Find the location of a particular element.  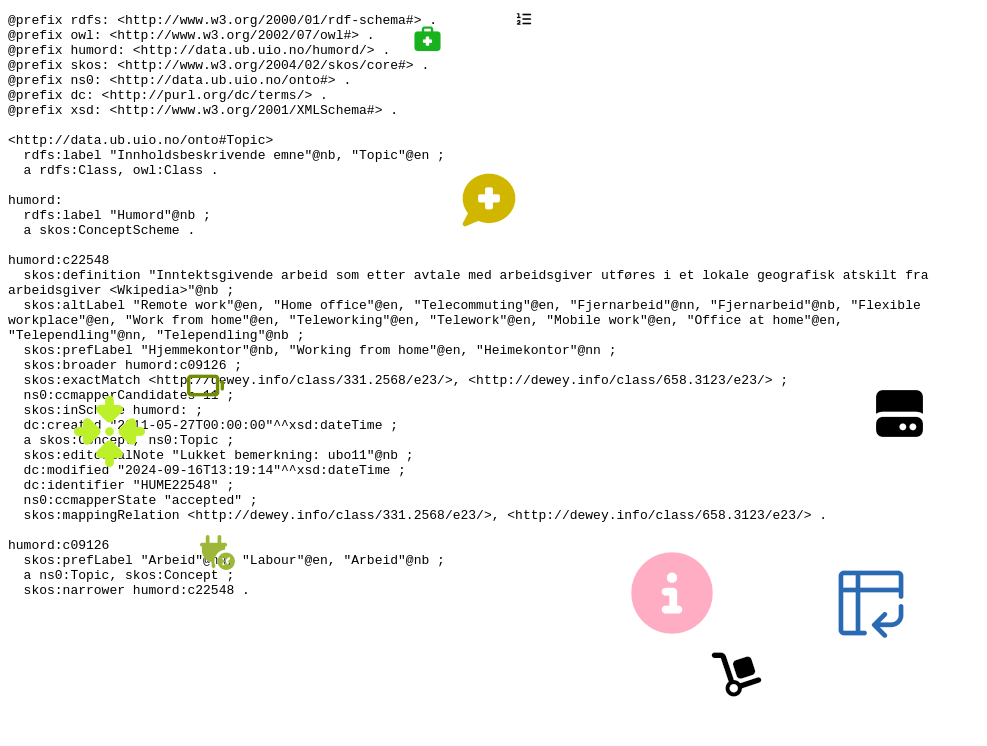

connection failed or unavailable is located at coordinates (215, 552).